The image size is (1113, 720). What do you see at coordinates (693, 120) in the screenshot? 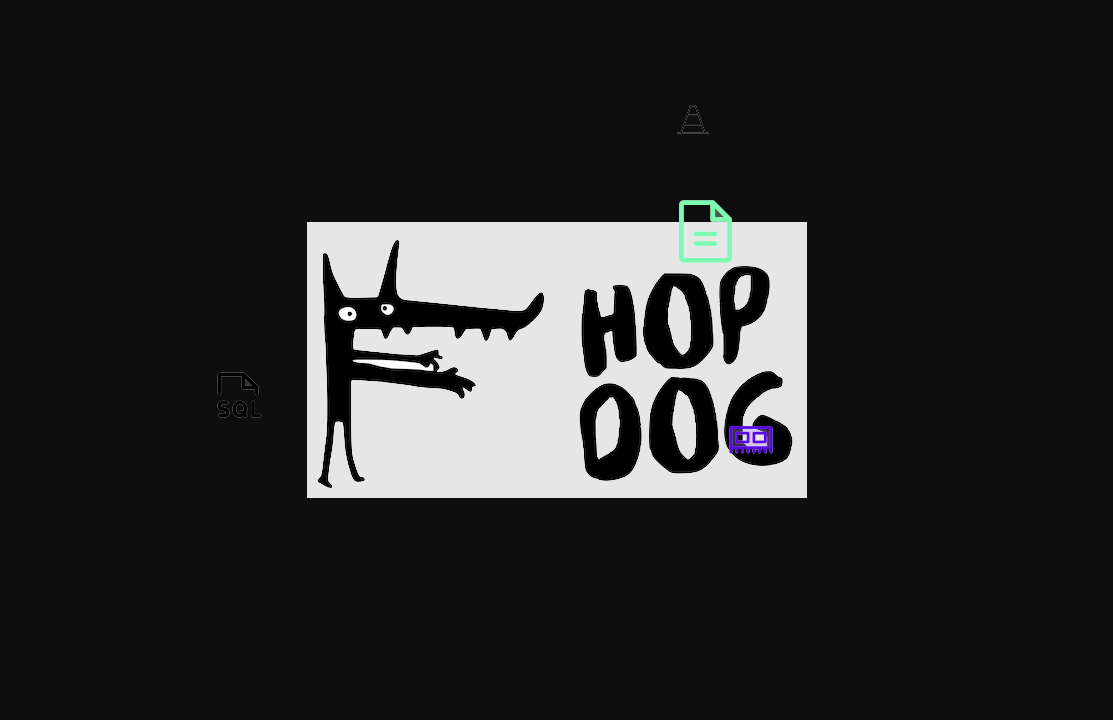
I see `indicates an area under construction or maintenance` at bounding box center [693, 120].